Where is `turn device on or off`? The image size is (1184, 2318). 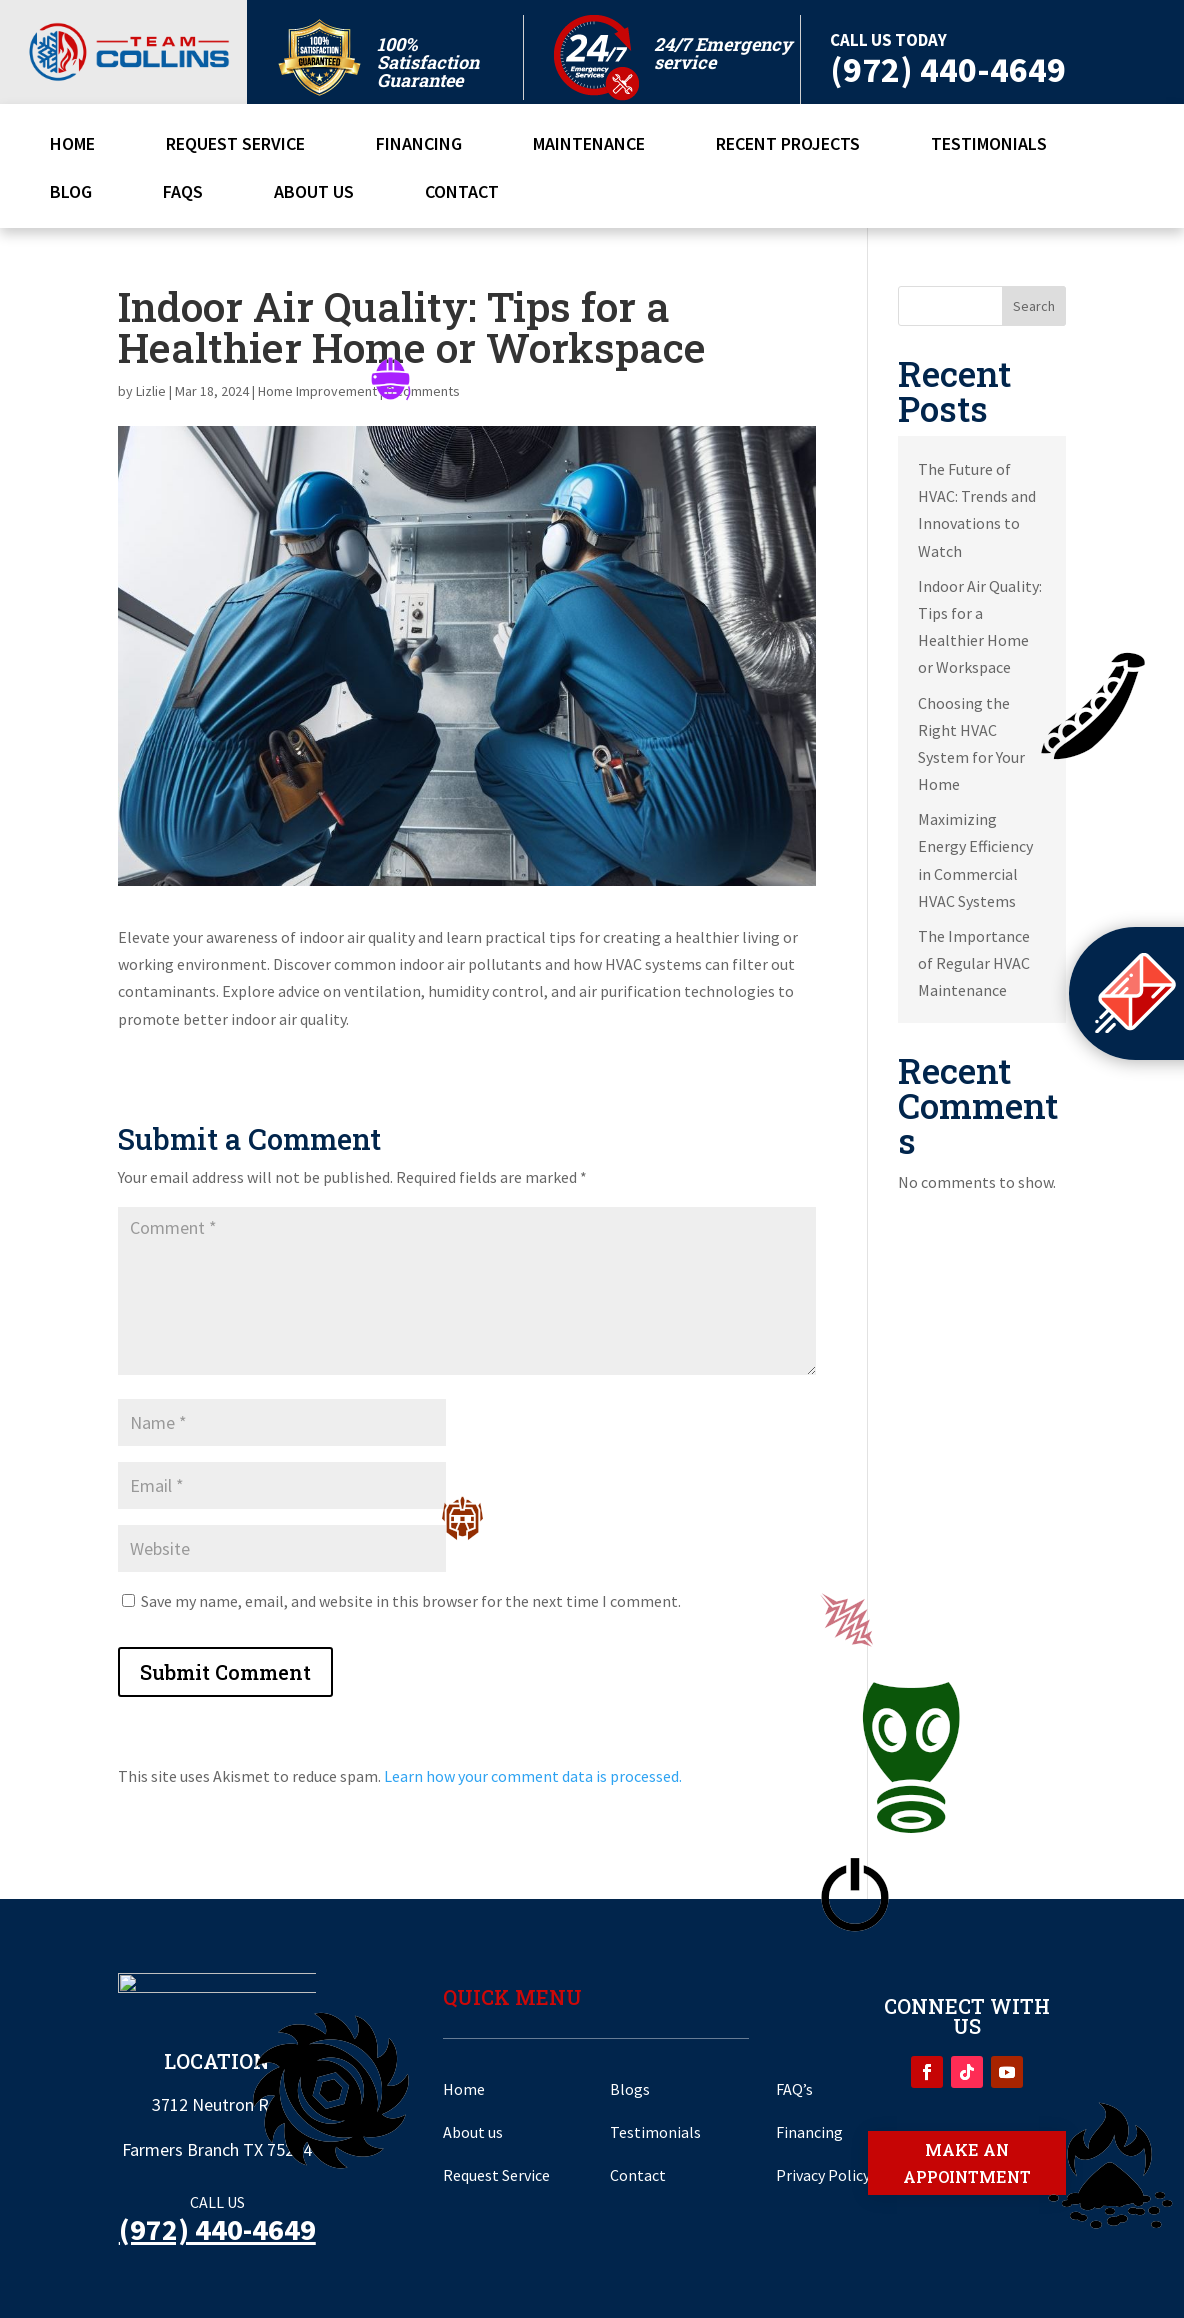 turn device on or off is located at coordinates (855, 1894).